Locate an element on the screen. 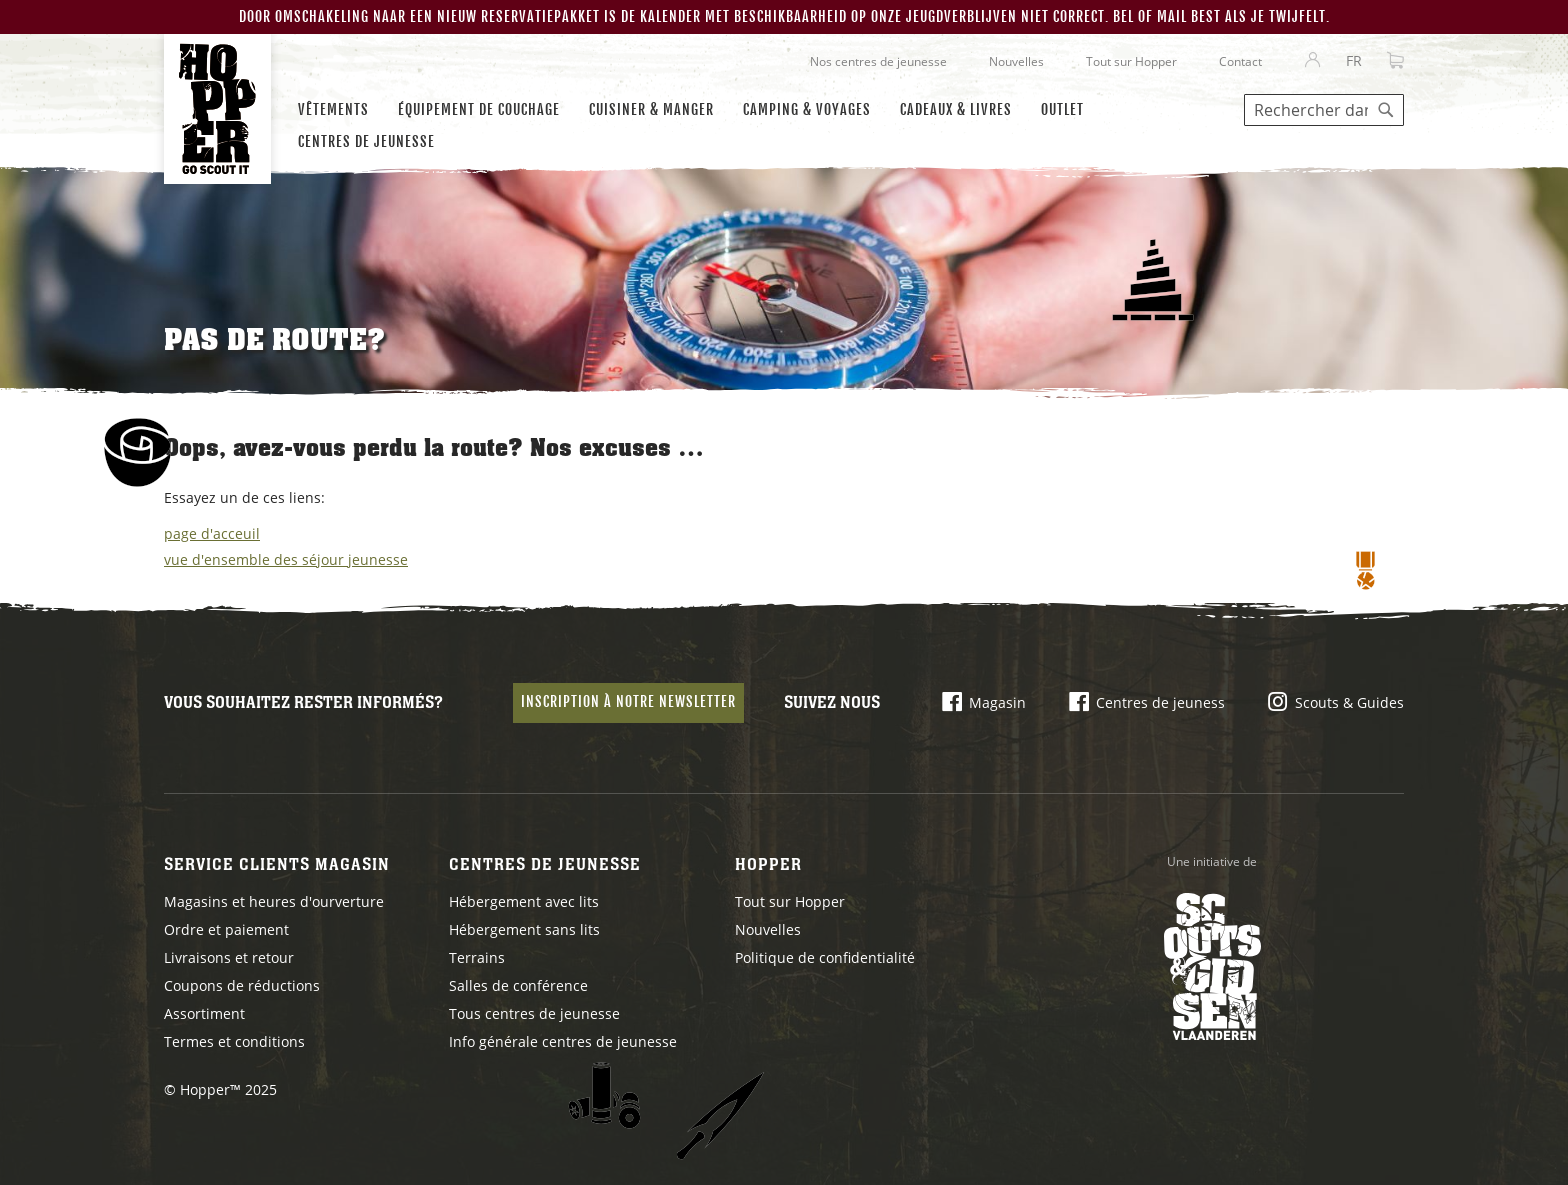 This screenshot has height=1185, width=1568. indicates a blooming or growth animation effect is located at coordinates (137, 452).